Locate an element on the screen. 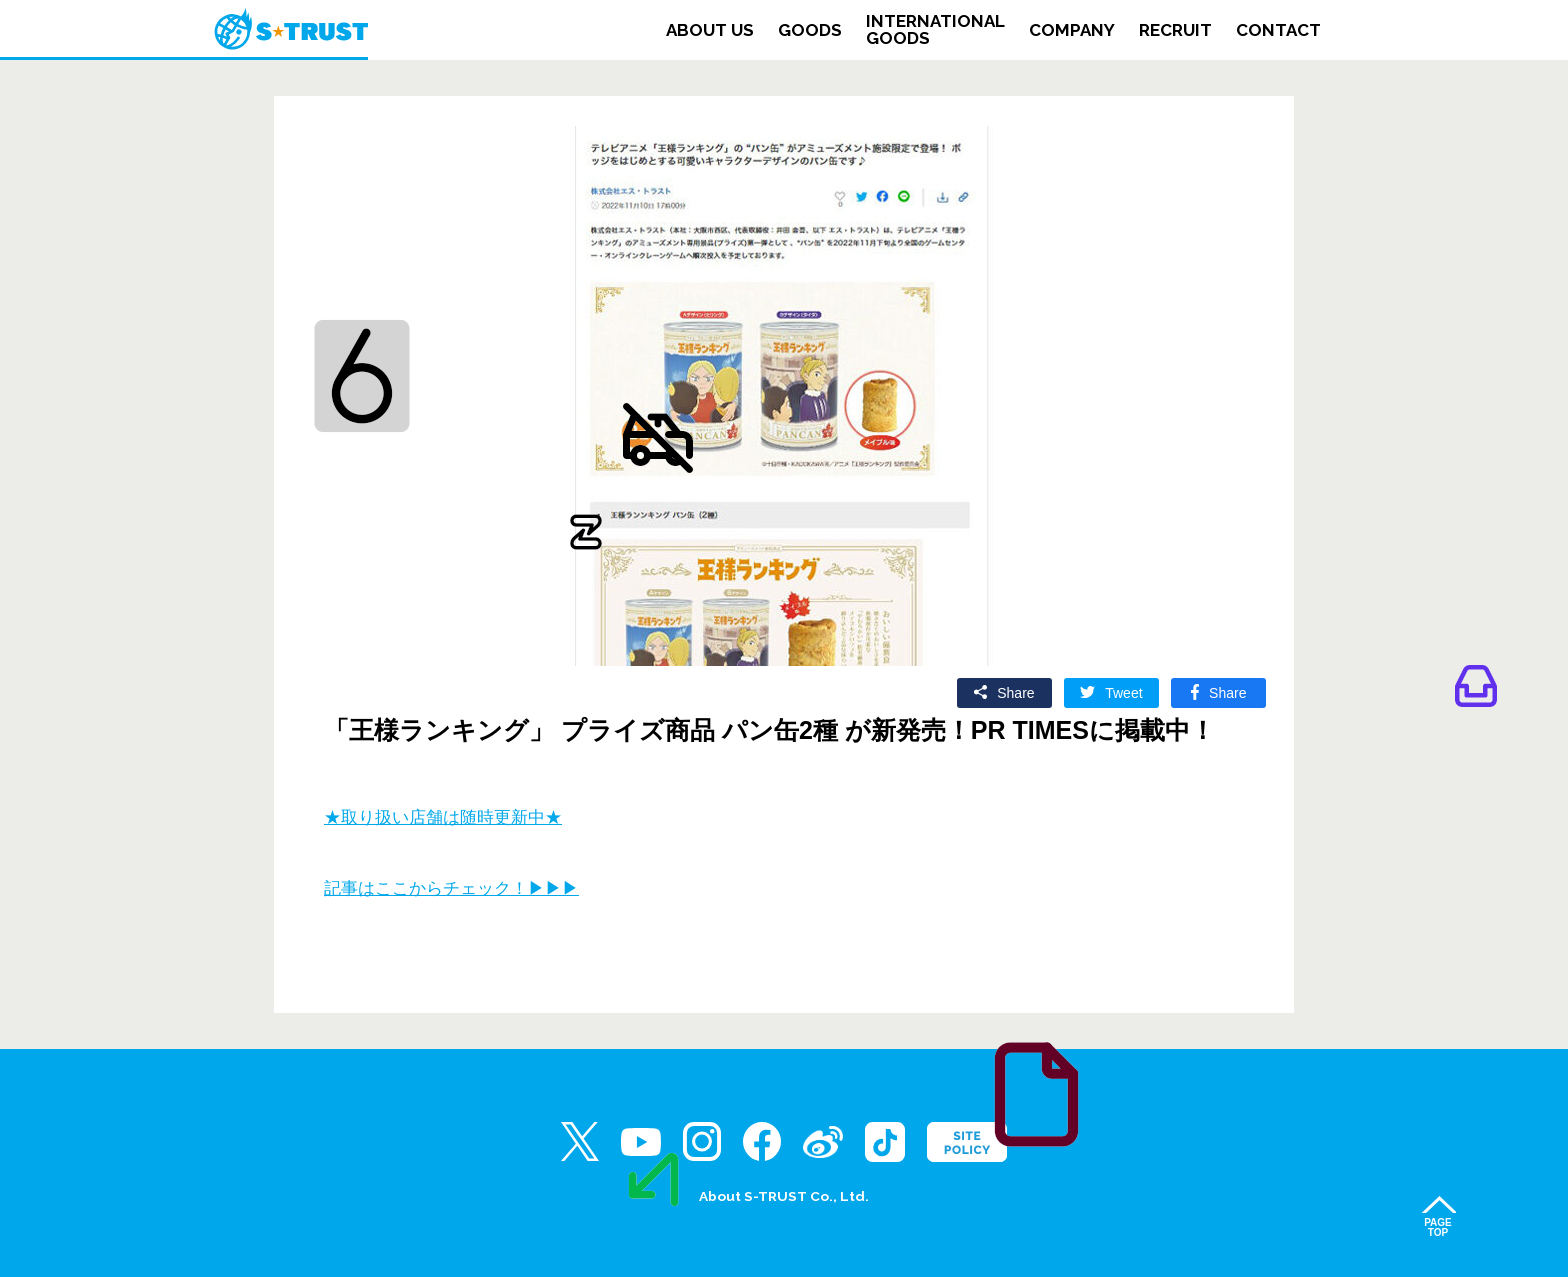 This screenshot has height=1277, width=1568. vehicle unavailable or disabled is located at coordinates (658, 438).